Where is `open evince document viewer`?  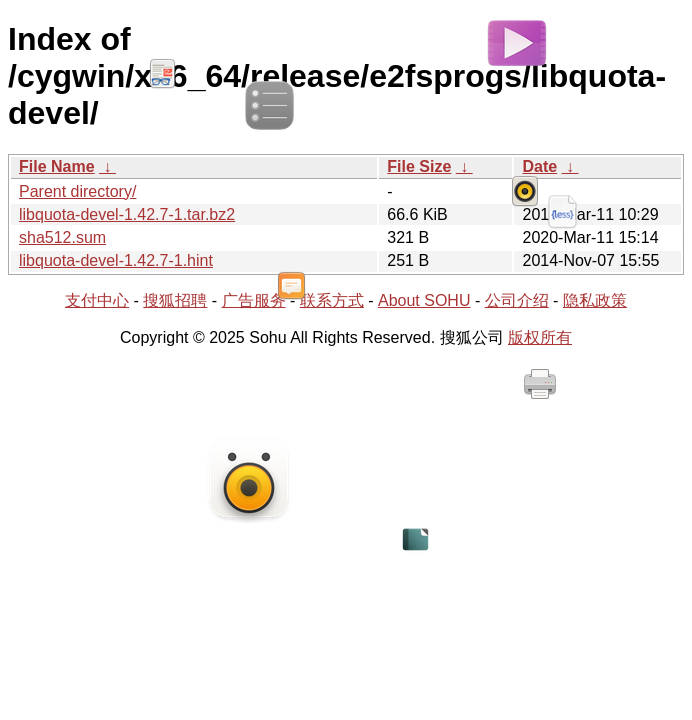
open evince document viewer is located at coordinates (162, 73).